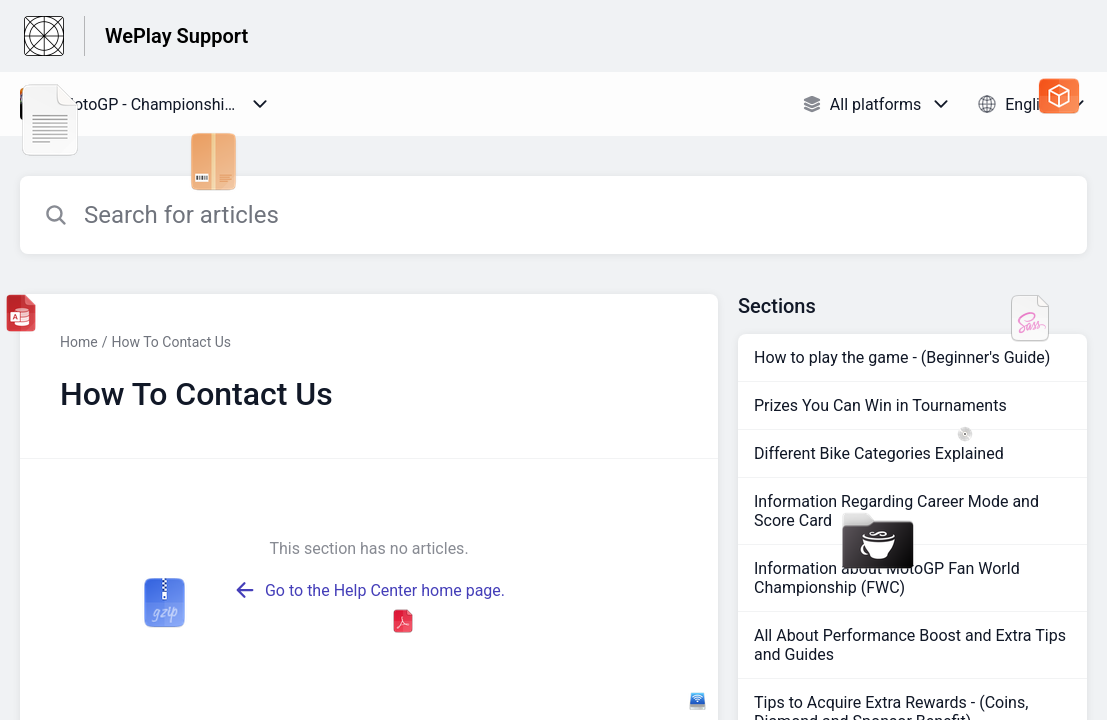 This screenshot has height=720, width=1107. What do you see at coordinates (877, 542) in the screenshot?
I see `folder containing coffeescript project files` at bounding box center [877, 542].